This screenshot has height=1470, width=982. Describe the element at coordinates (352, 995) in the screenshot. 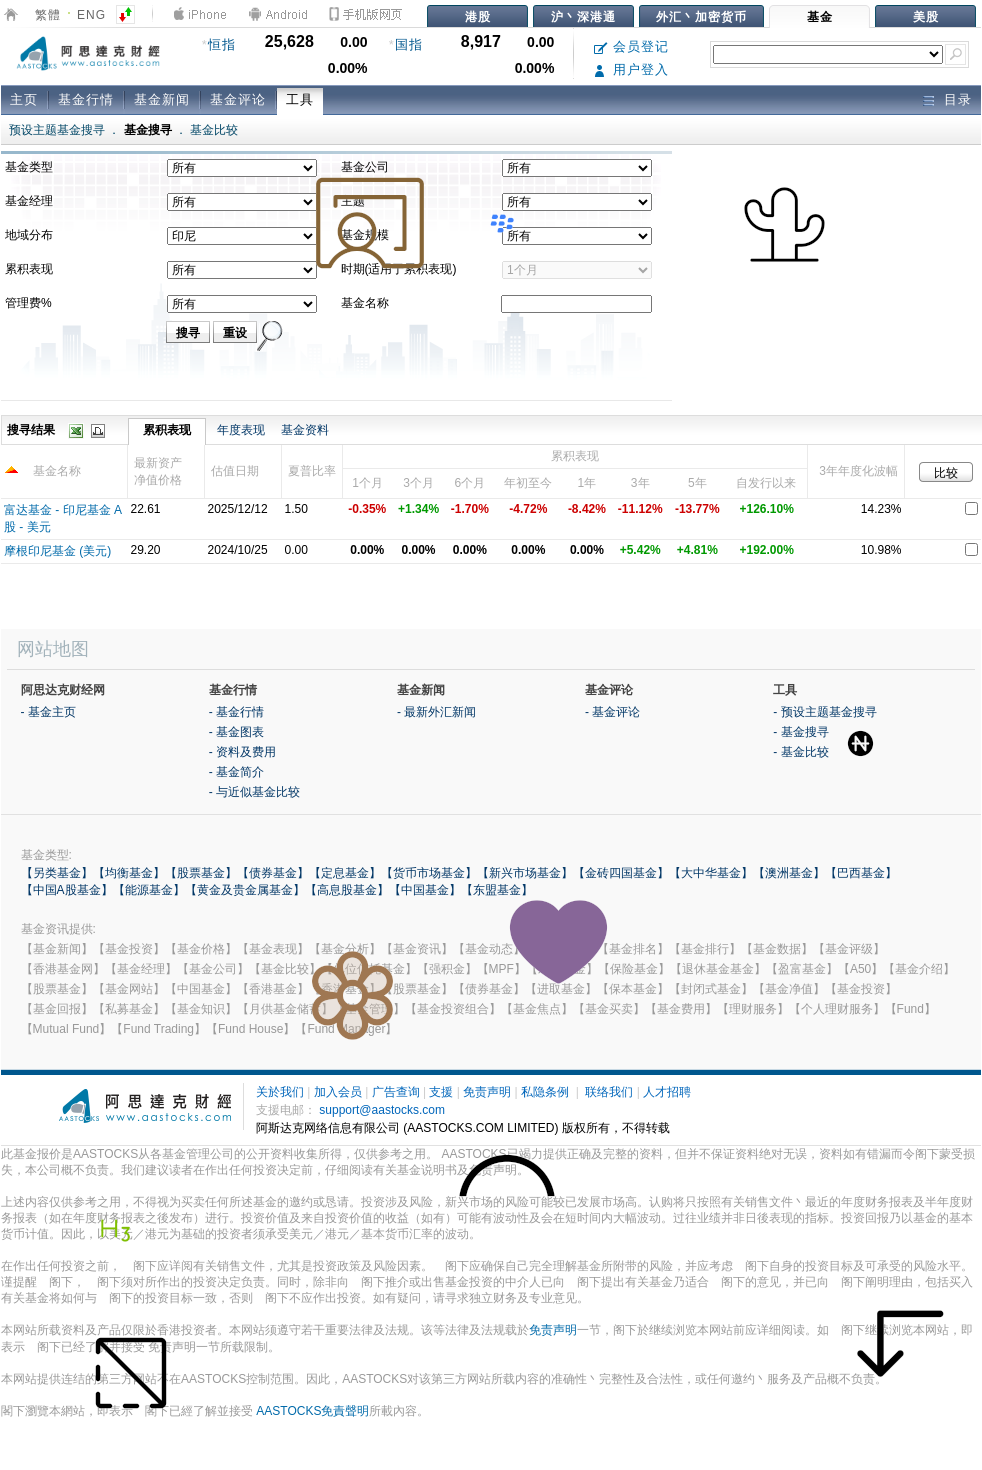

I see `access garden or plant care features` at that location.